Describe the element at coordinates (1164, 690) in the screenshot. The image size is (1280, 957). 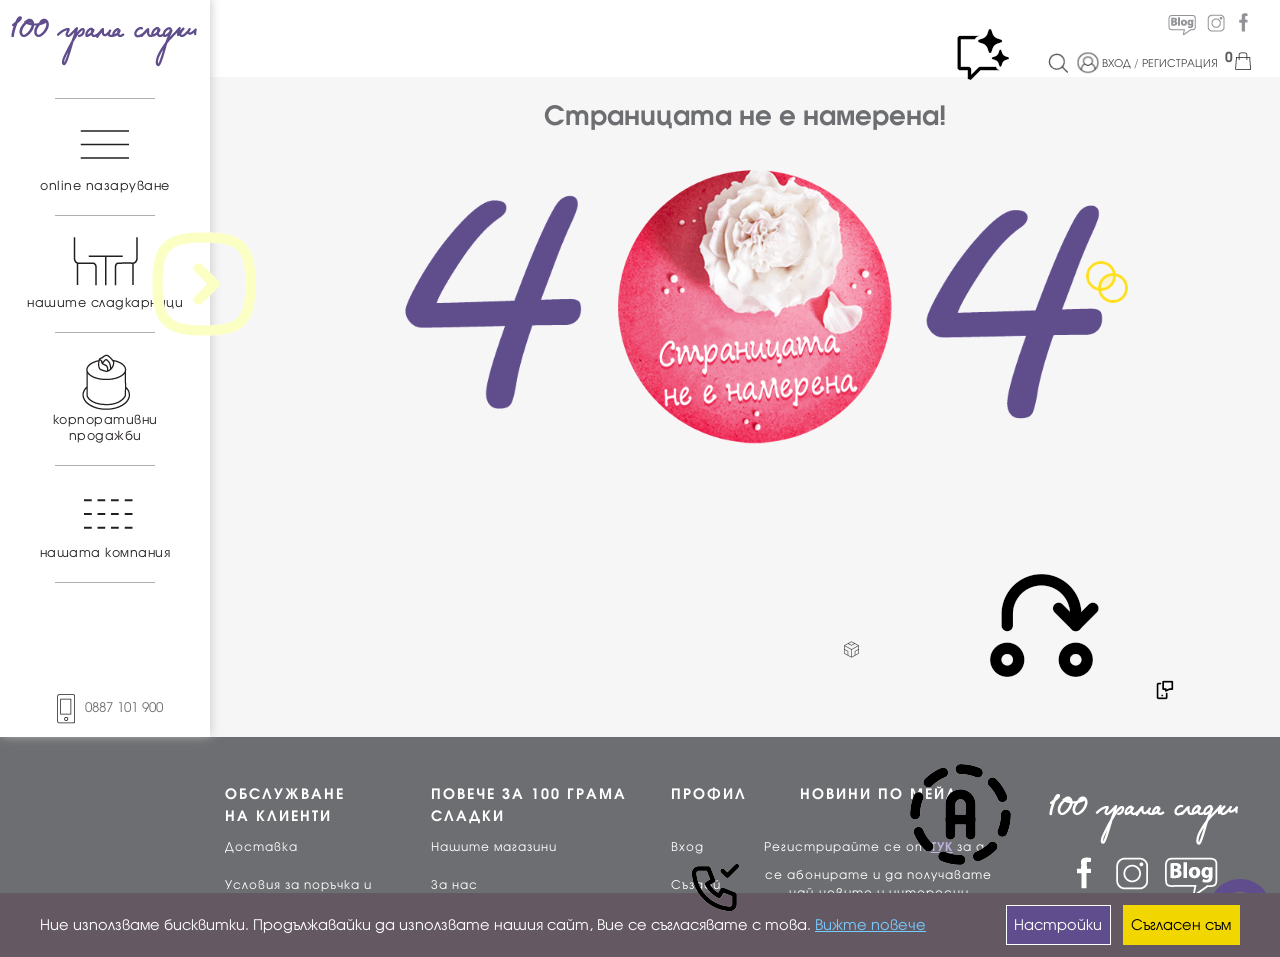
I see `view messages on your mobile device` at that location.